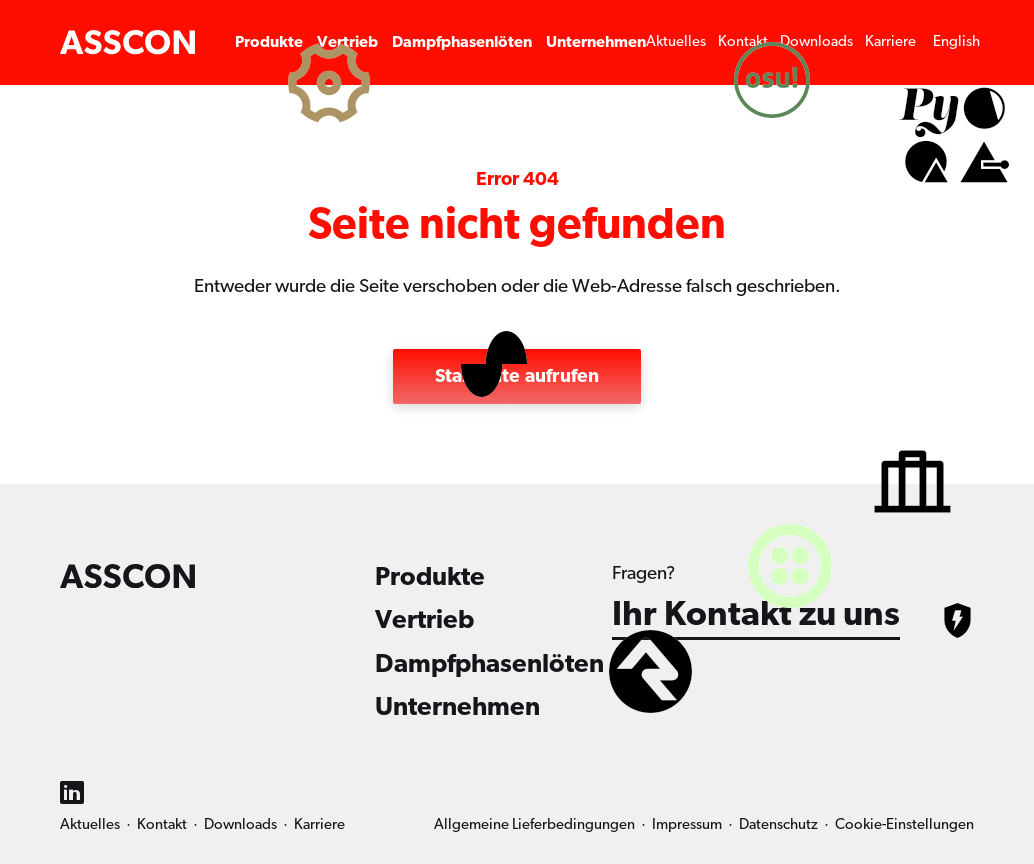  Describe the element at coordinates (790, 566) in the screenshot. I see `twilio logo - cloud communications platform` at that location.